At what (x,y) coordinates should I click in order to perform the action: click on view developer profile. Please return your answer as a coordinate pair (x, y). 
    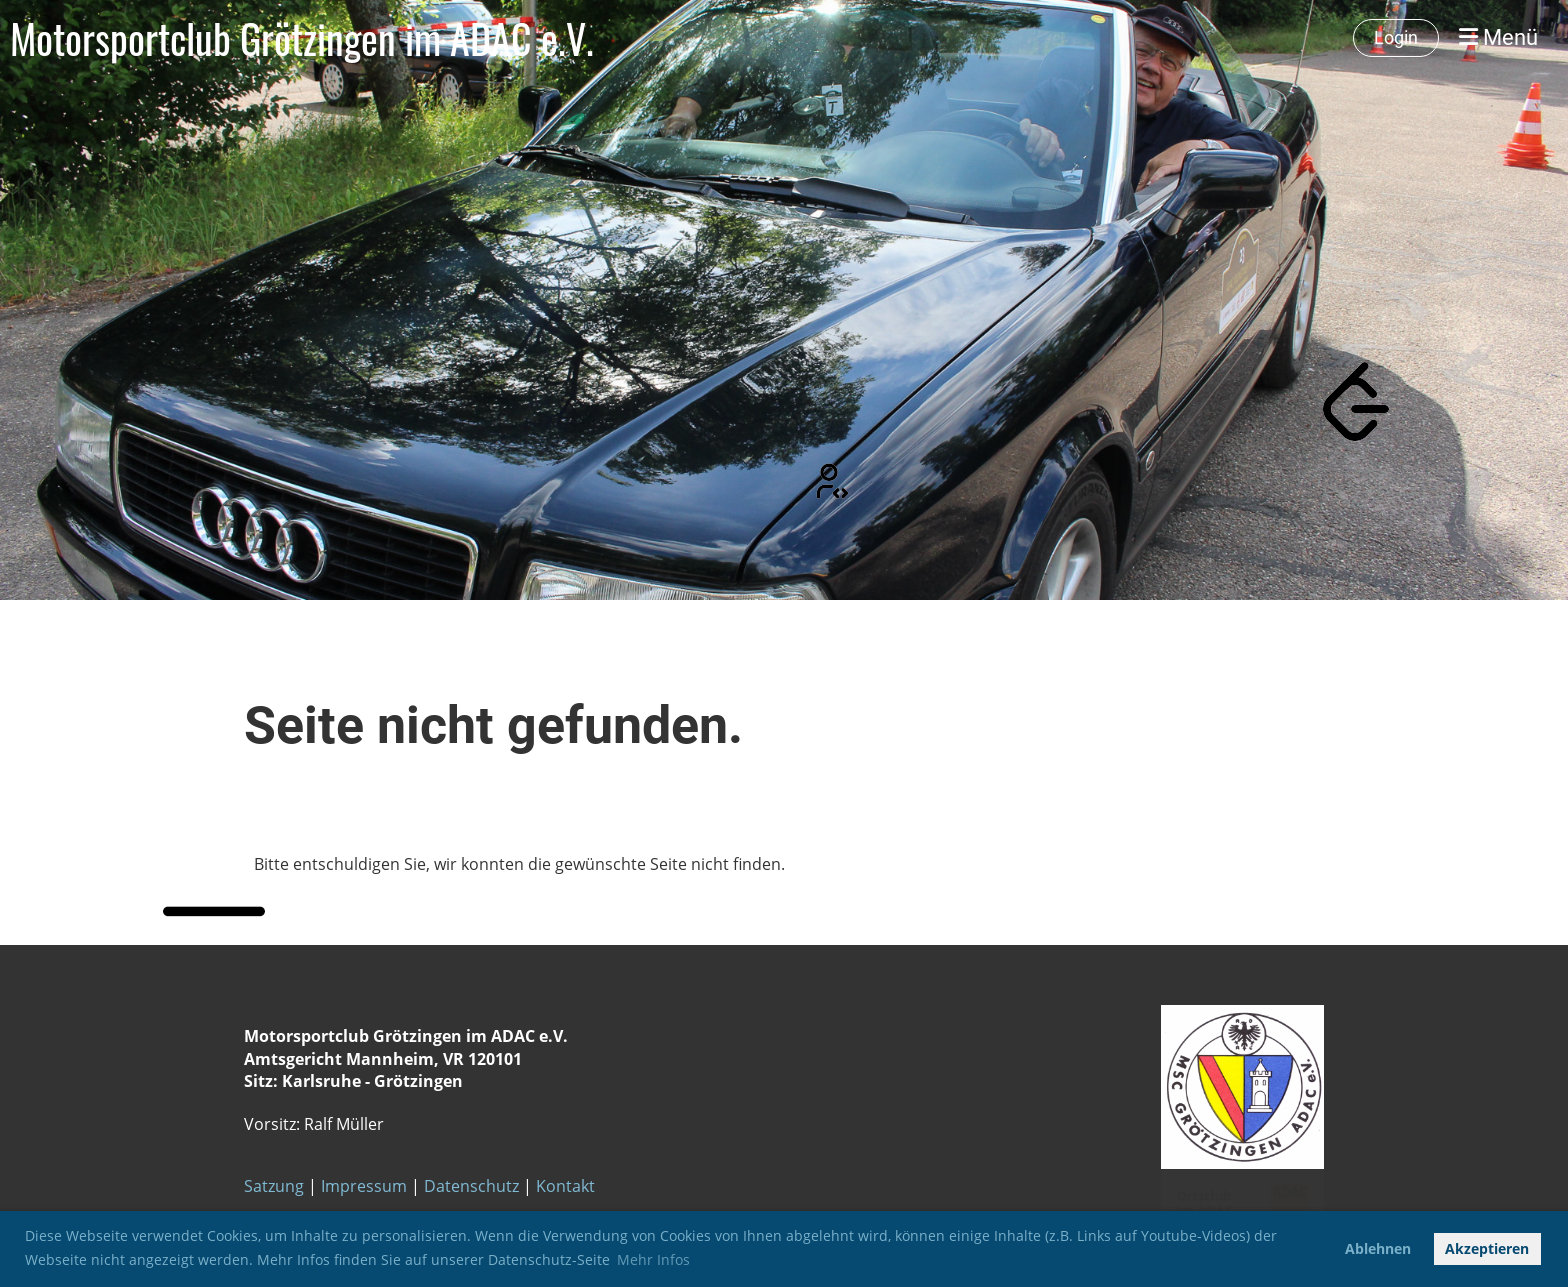
    Looking at the image, I should click on (829, 481).